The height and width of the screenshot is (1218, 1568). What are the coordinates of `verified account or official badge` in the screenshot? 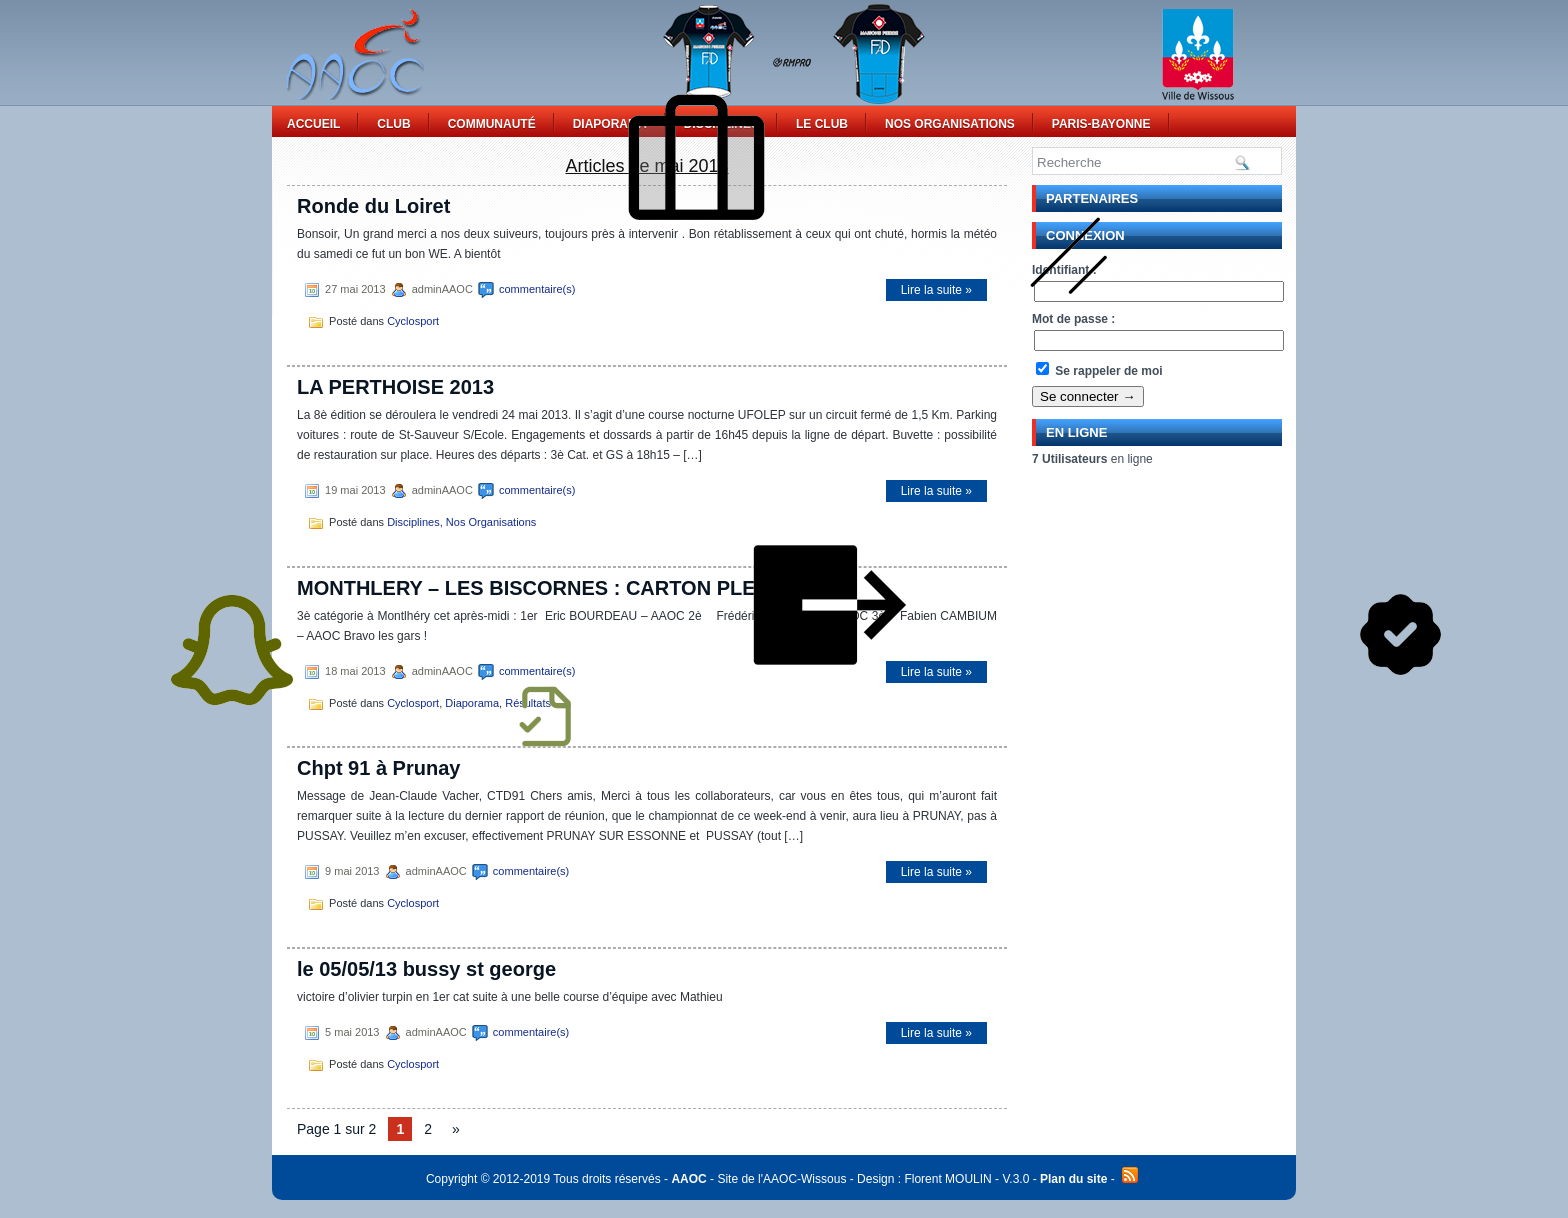 It's located at (1400, 634).